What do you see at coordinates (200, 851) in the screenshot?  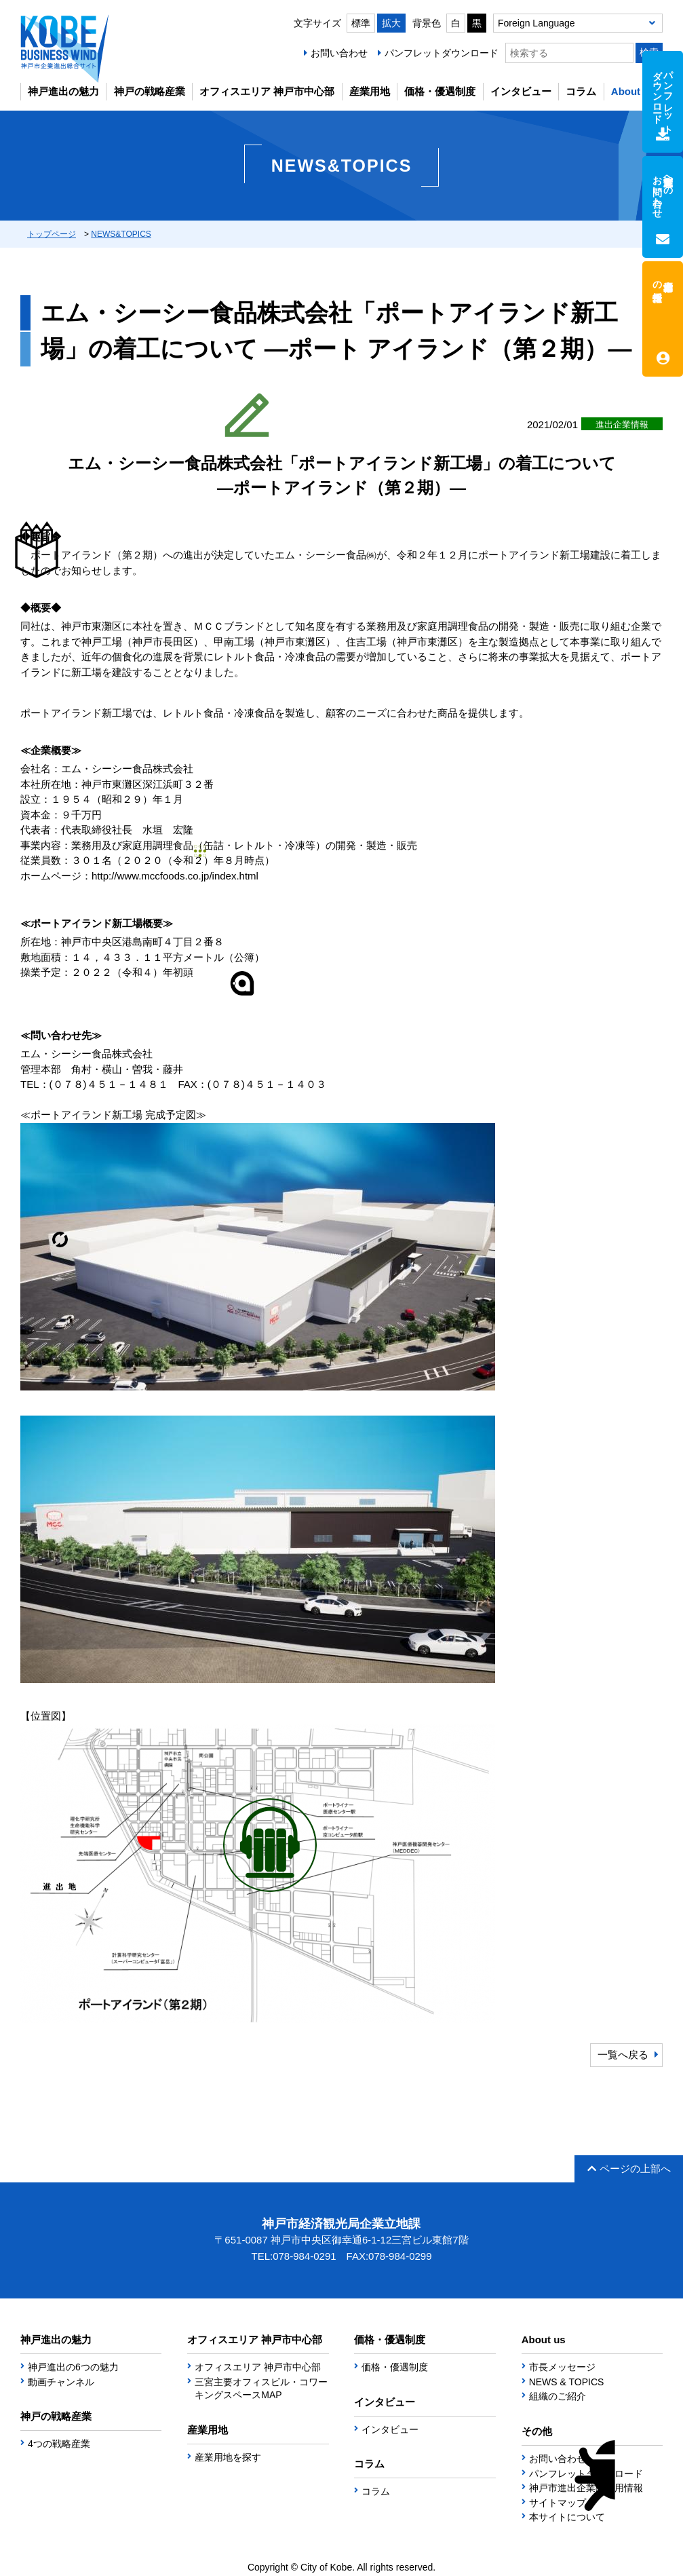 I see `open tailscale vpn settings` at bounding box center [200, 851].